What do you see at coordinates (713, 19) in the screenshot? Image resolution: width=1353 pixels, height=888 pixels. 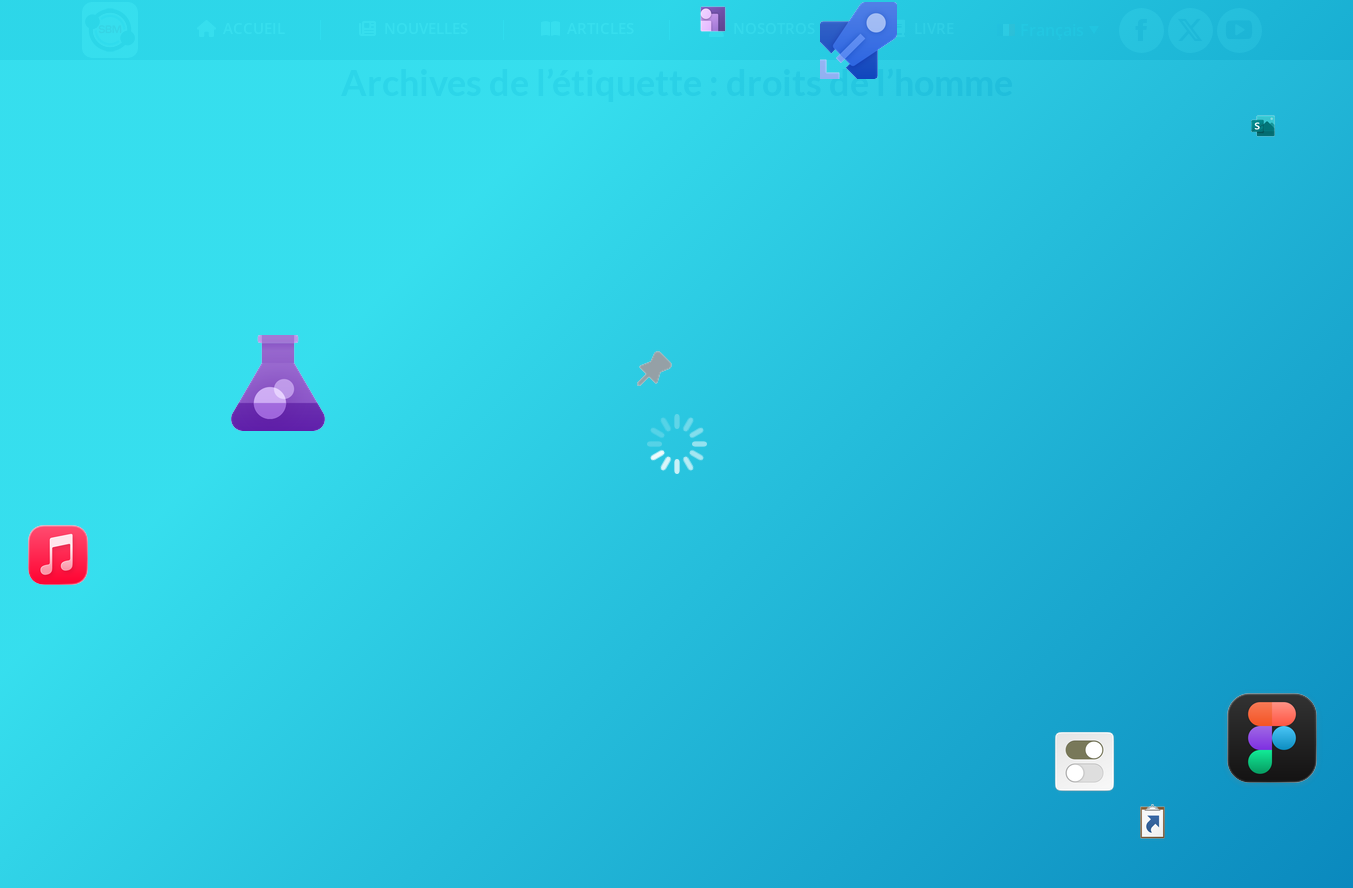 I see `open the CoreHR app` at bounding box center [713, 19].